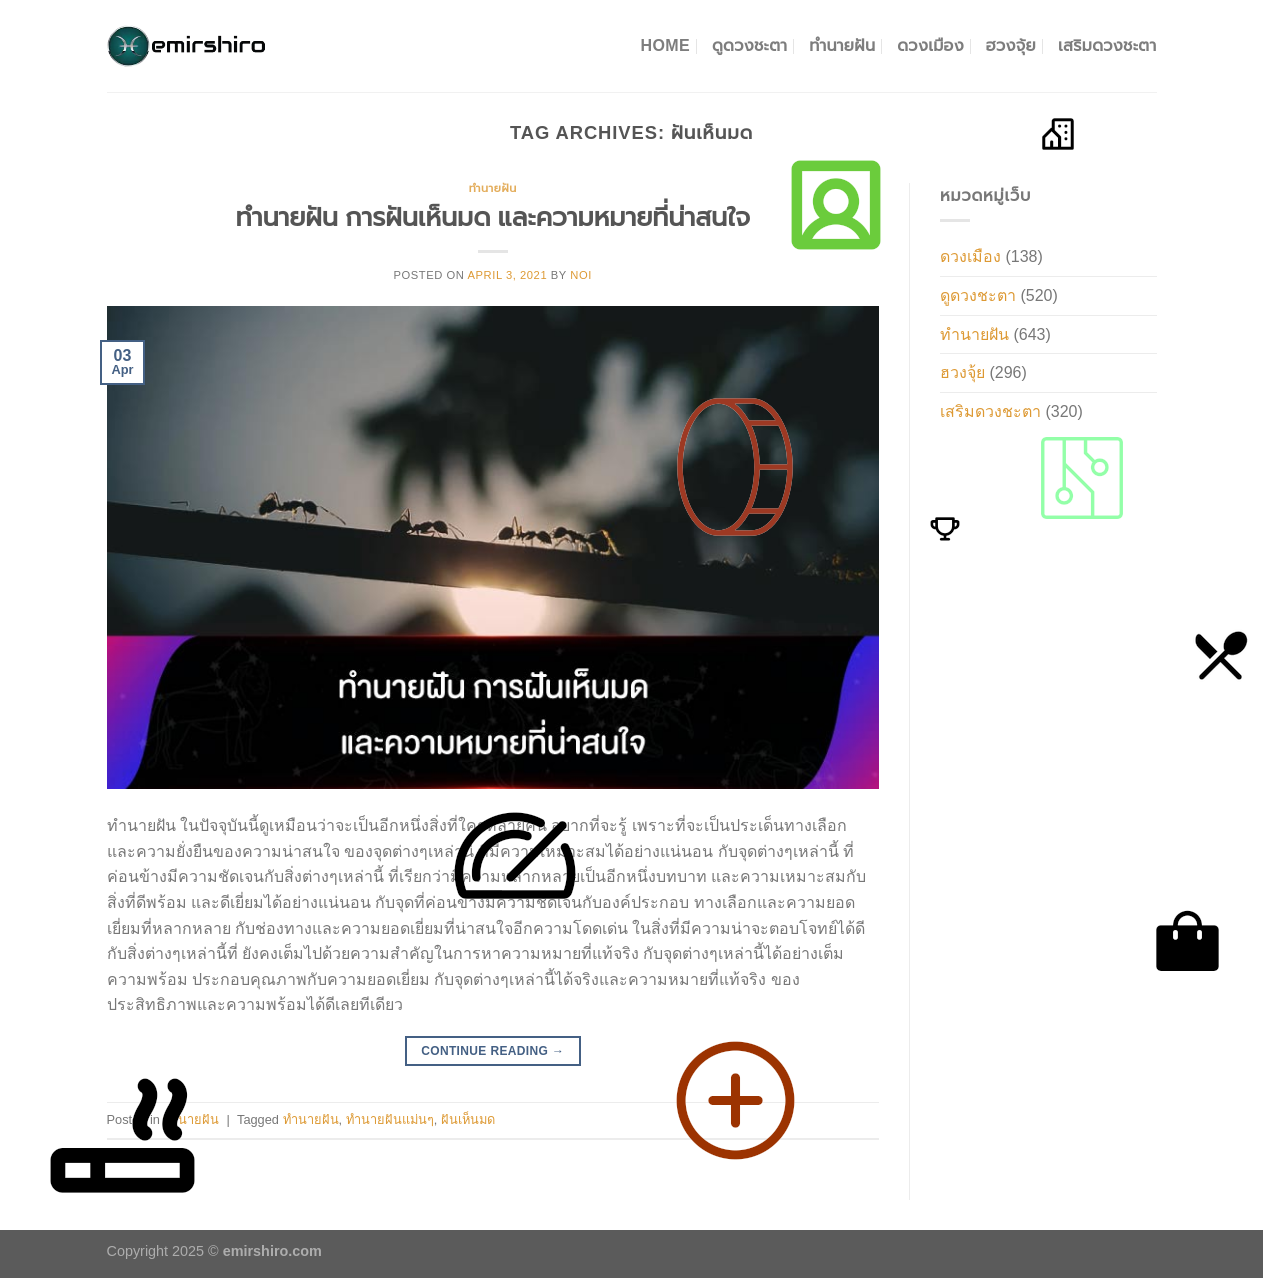 This screenshot has height=1278, width=1263. Describe the element at coordinates (836, 205) in the screenshot. I see `view user profile` at that location.